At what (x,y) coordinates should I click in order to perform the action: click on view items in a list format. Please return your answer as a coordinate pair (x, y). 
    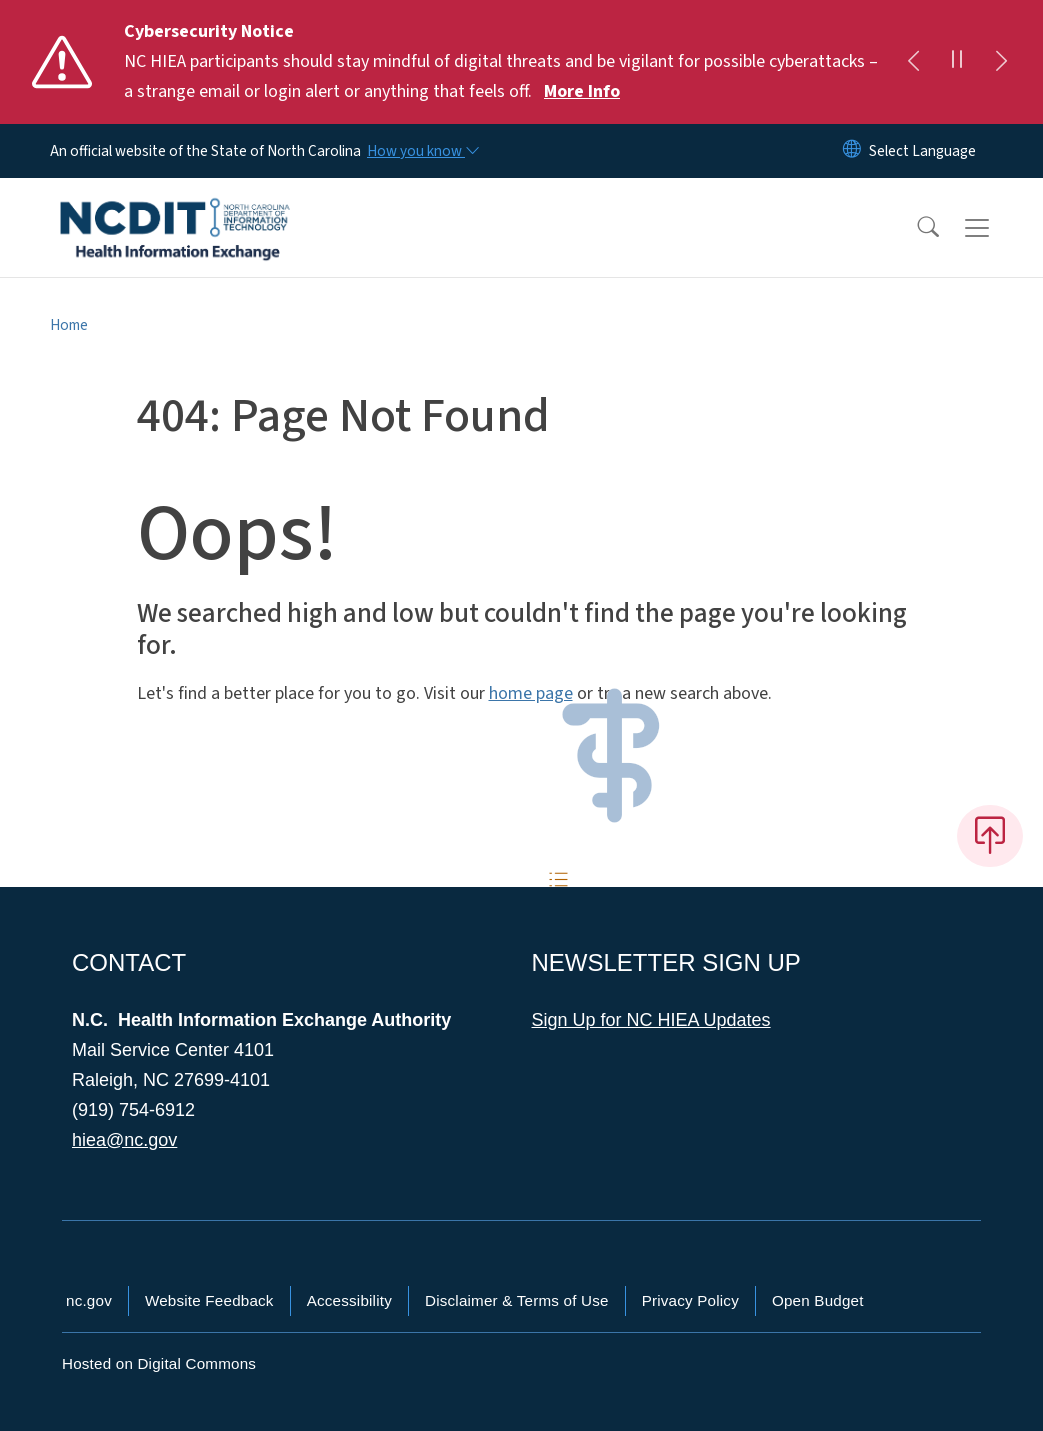
    Looking at the image, I should click on (558, 879).